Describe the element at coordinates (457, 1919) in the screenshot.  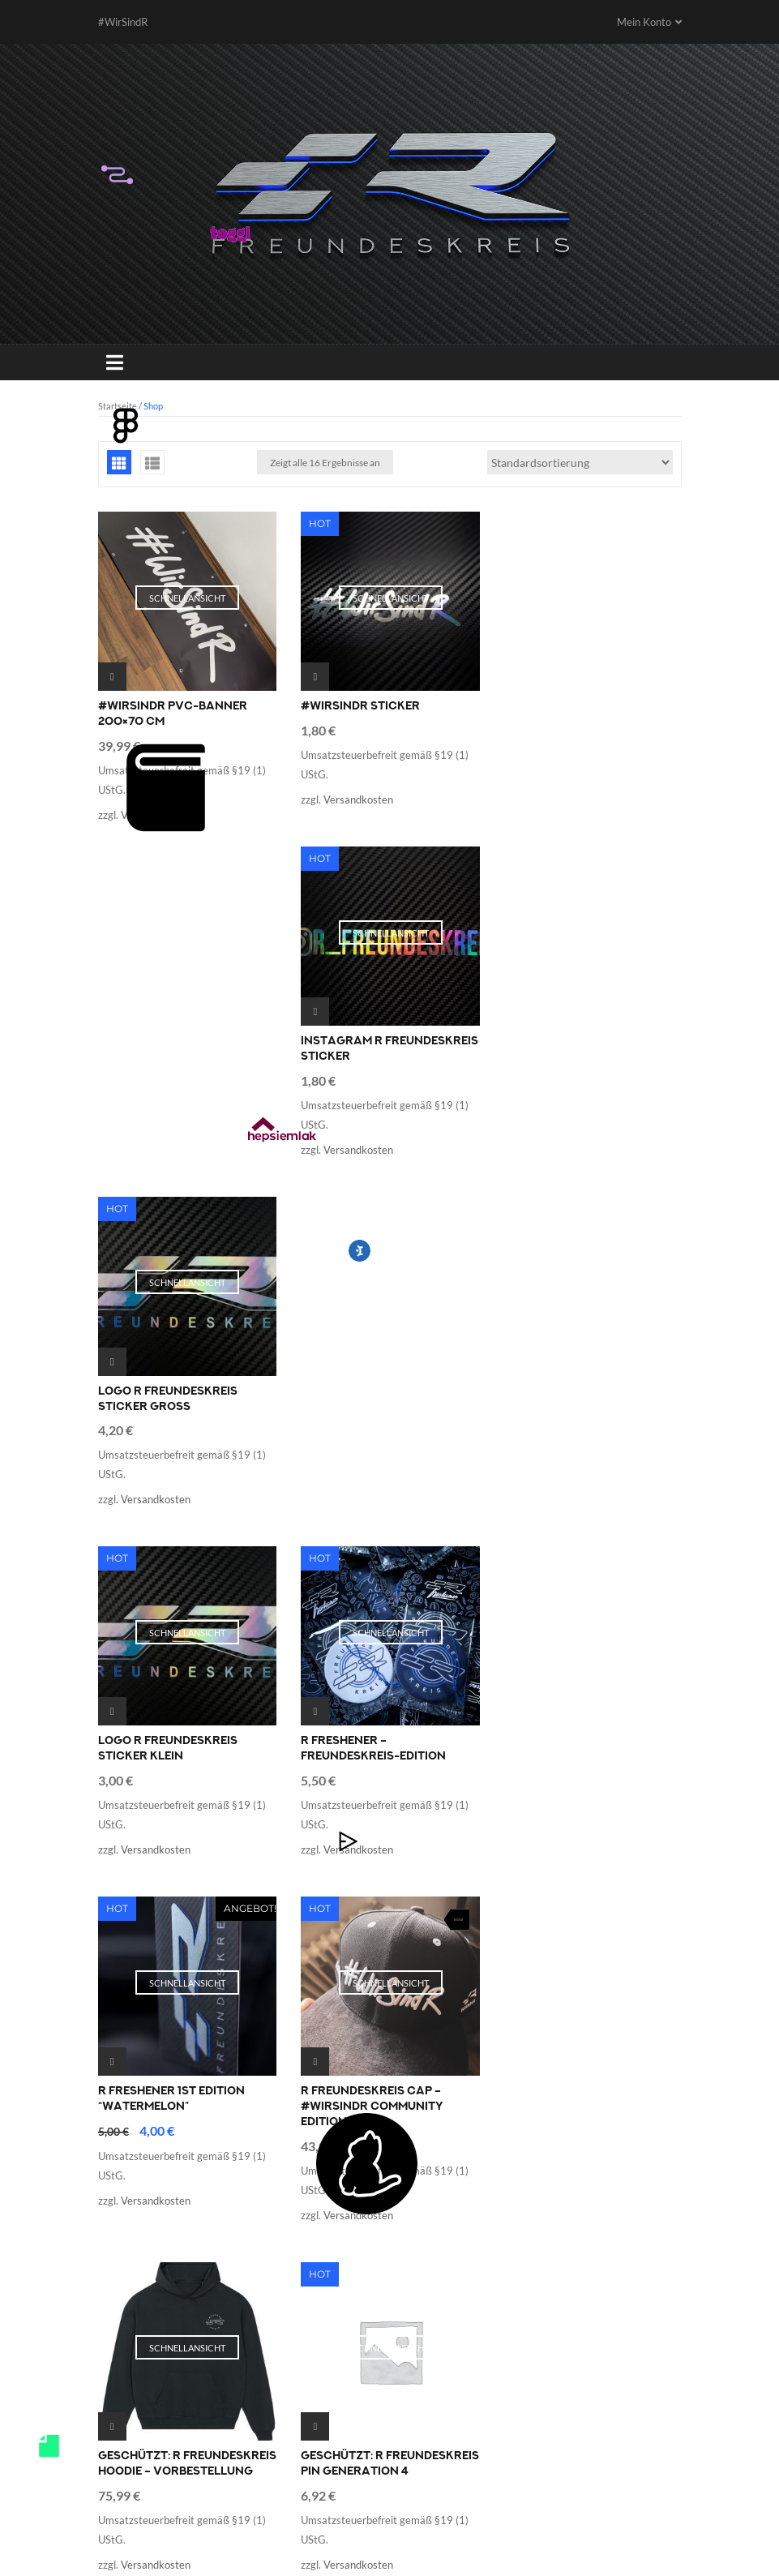
I see `delete the last character entered` at that location.